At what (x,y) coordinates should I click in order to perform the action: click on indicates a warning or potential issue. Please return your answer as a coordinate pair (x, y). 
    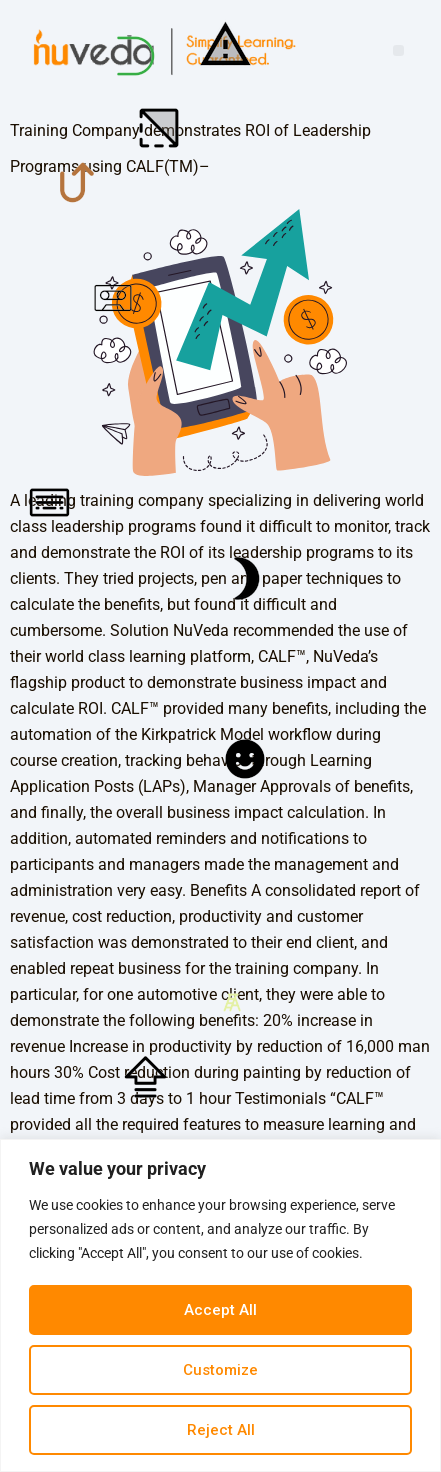
    Looking at the image, I should click on (225, 44).